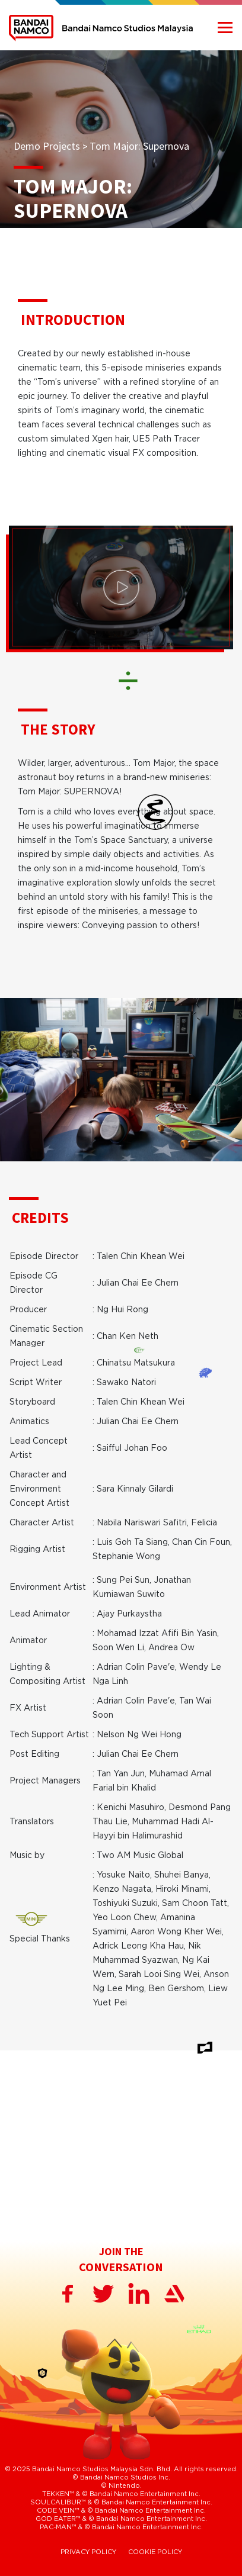 The width and height of the screenshot is (242, 2576). I want to click on open the Brex financial management app, so click(205, 2047).